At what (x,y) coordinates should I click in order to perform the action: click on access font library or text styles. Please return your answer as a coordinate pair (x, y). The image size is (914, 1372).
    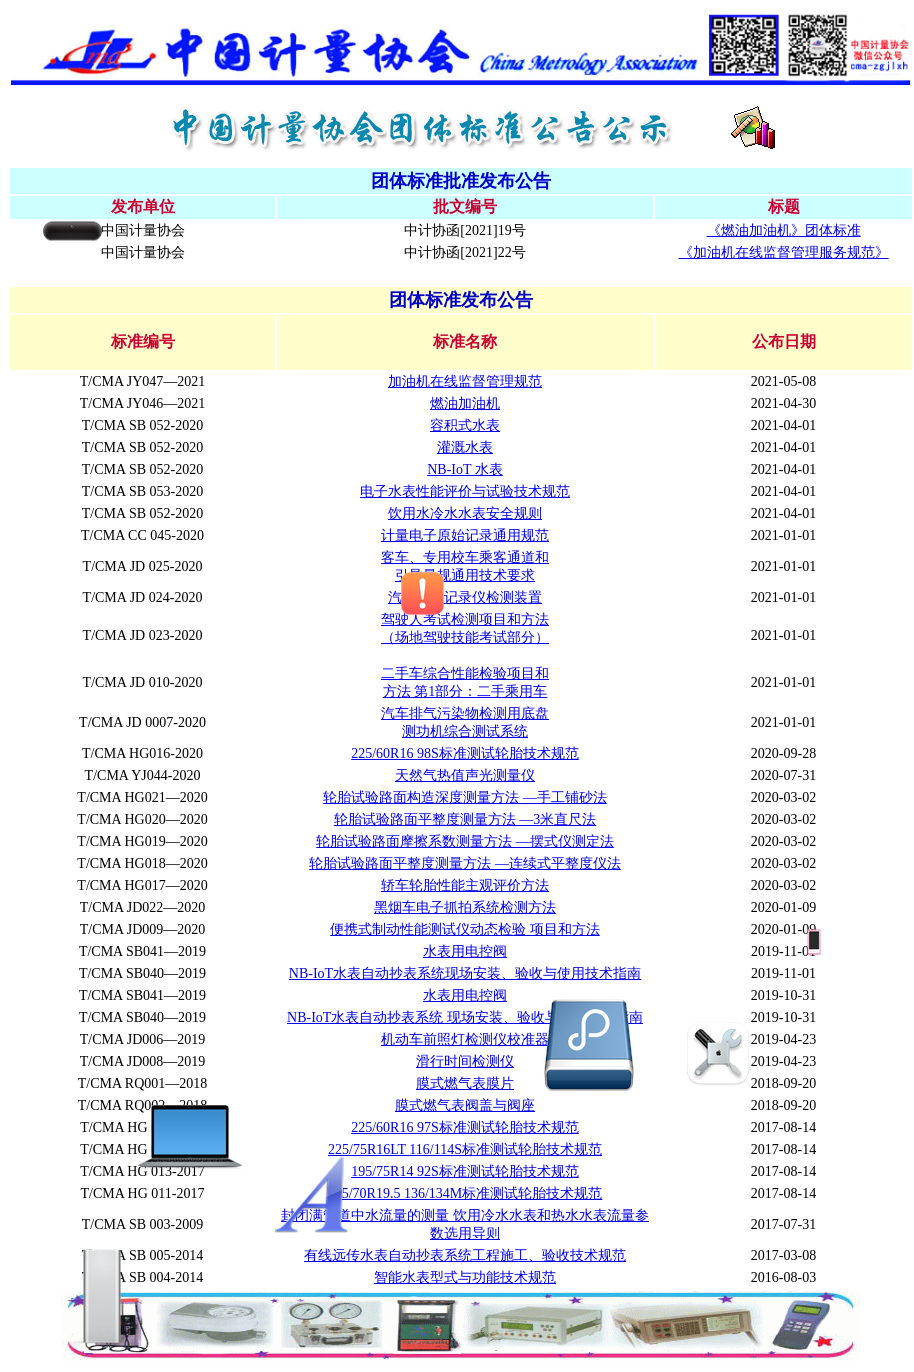
    Looking at the image, I should click on (311, 1196).